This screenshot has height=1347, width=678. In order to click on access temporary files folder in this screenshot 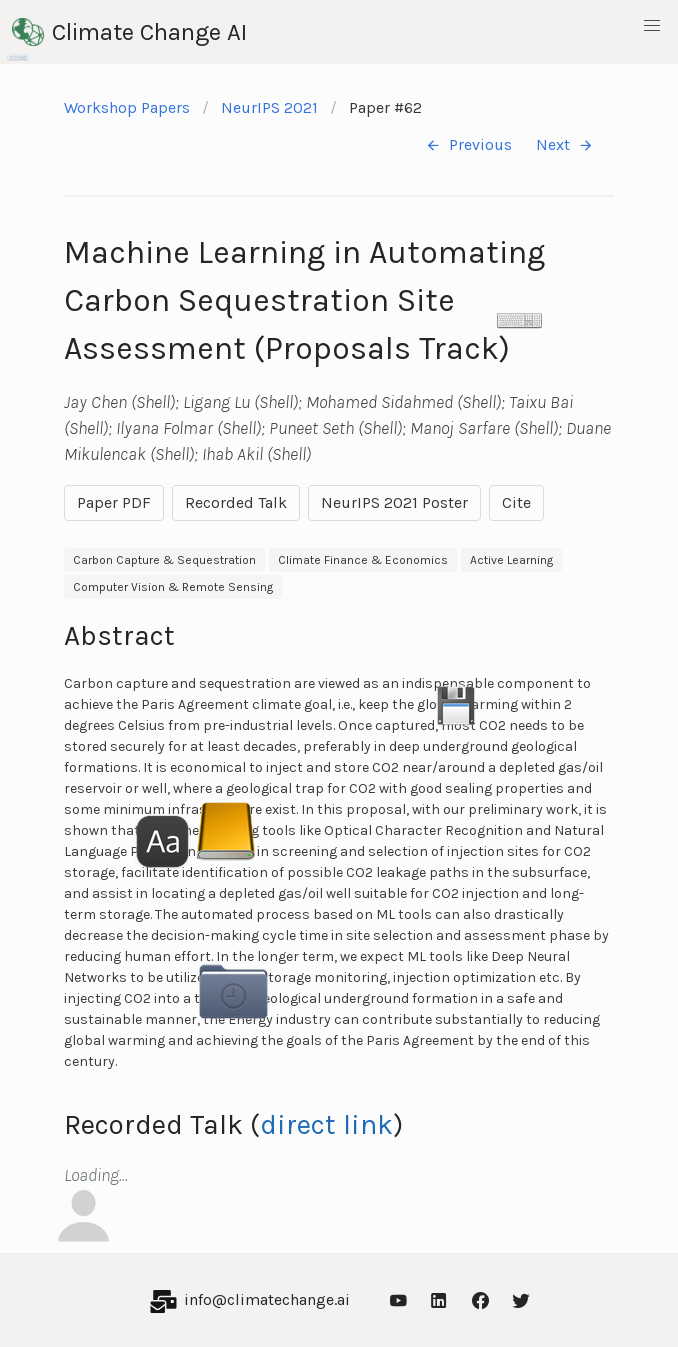, I will do `click(233, 991)`.